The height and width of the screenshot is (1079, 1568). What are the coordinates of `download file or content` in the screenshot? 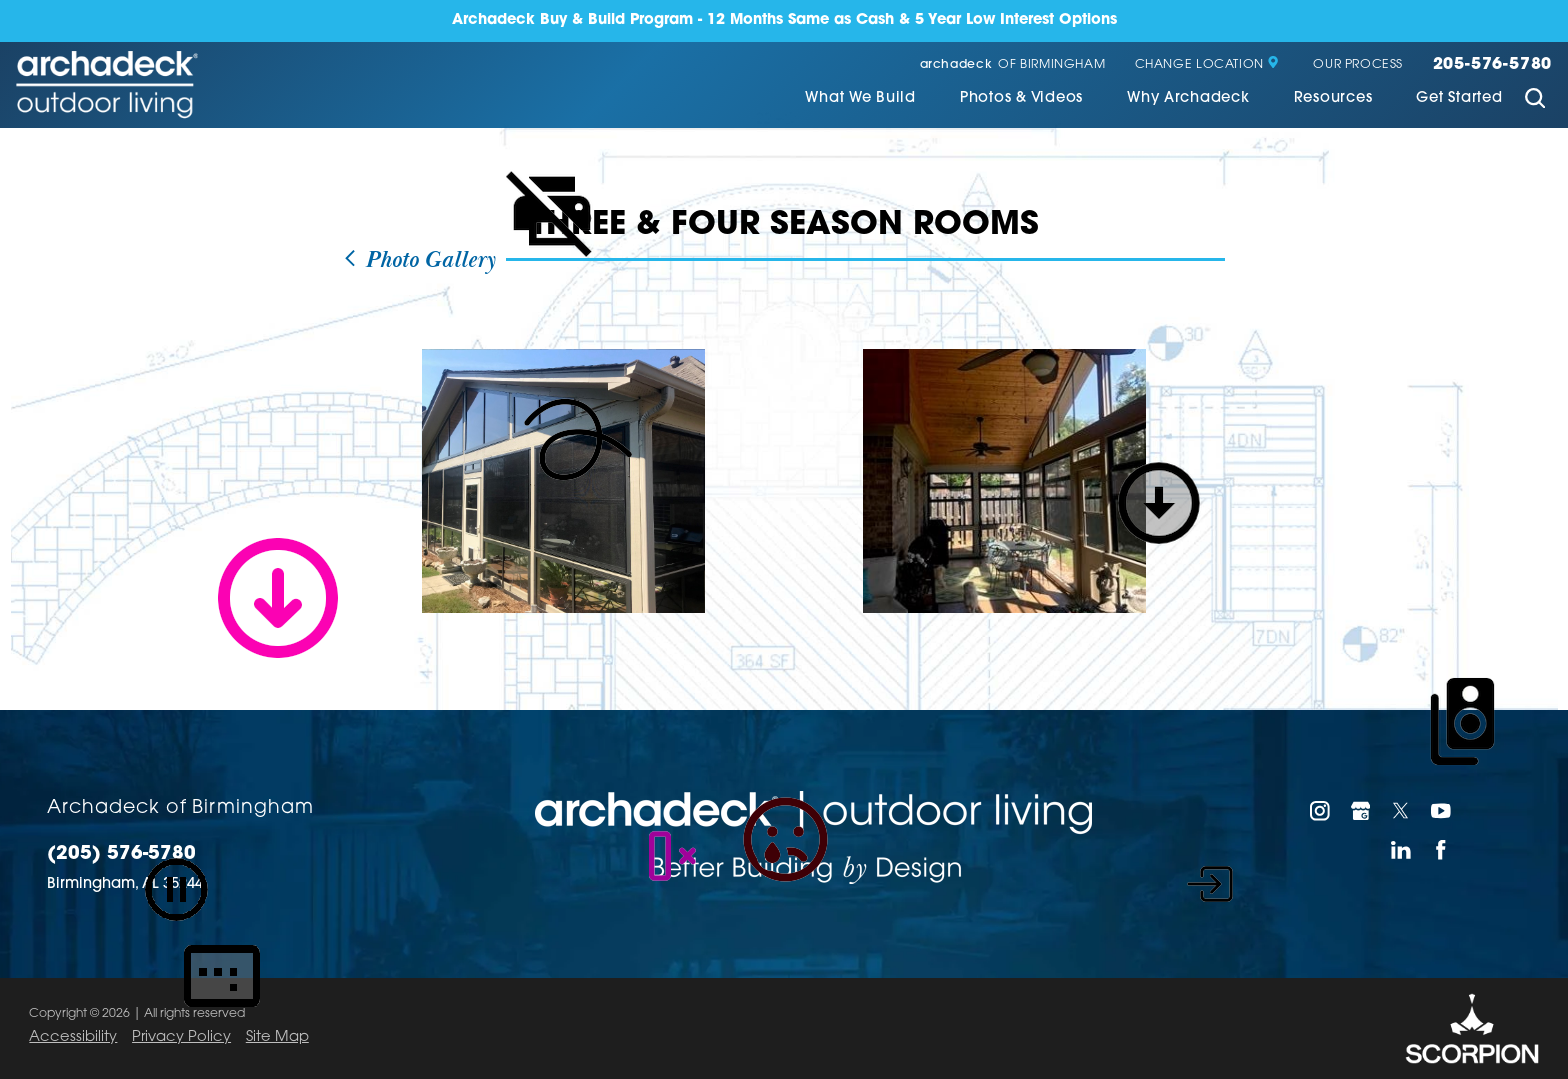 It's located at (1159, 503).